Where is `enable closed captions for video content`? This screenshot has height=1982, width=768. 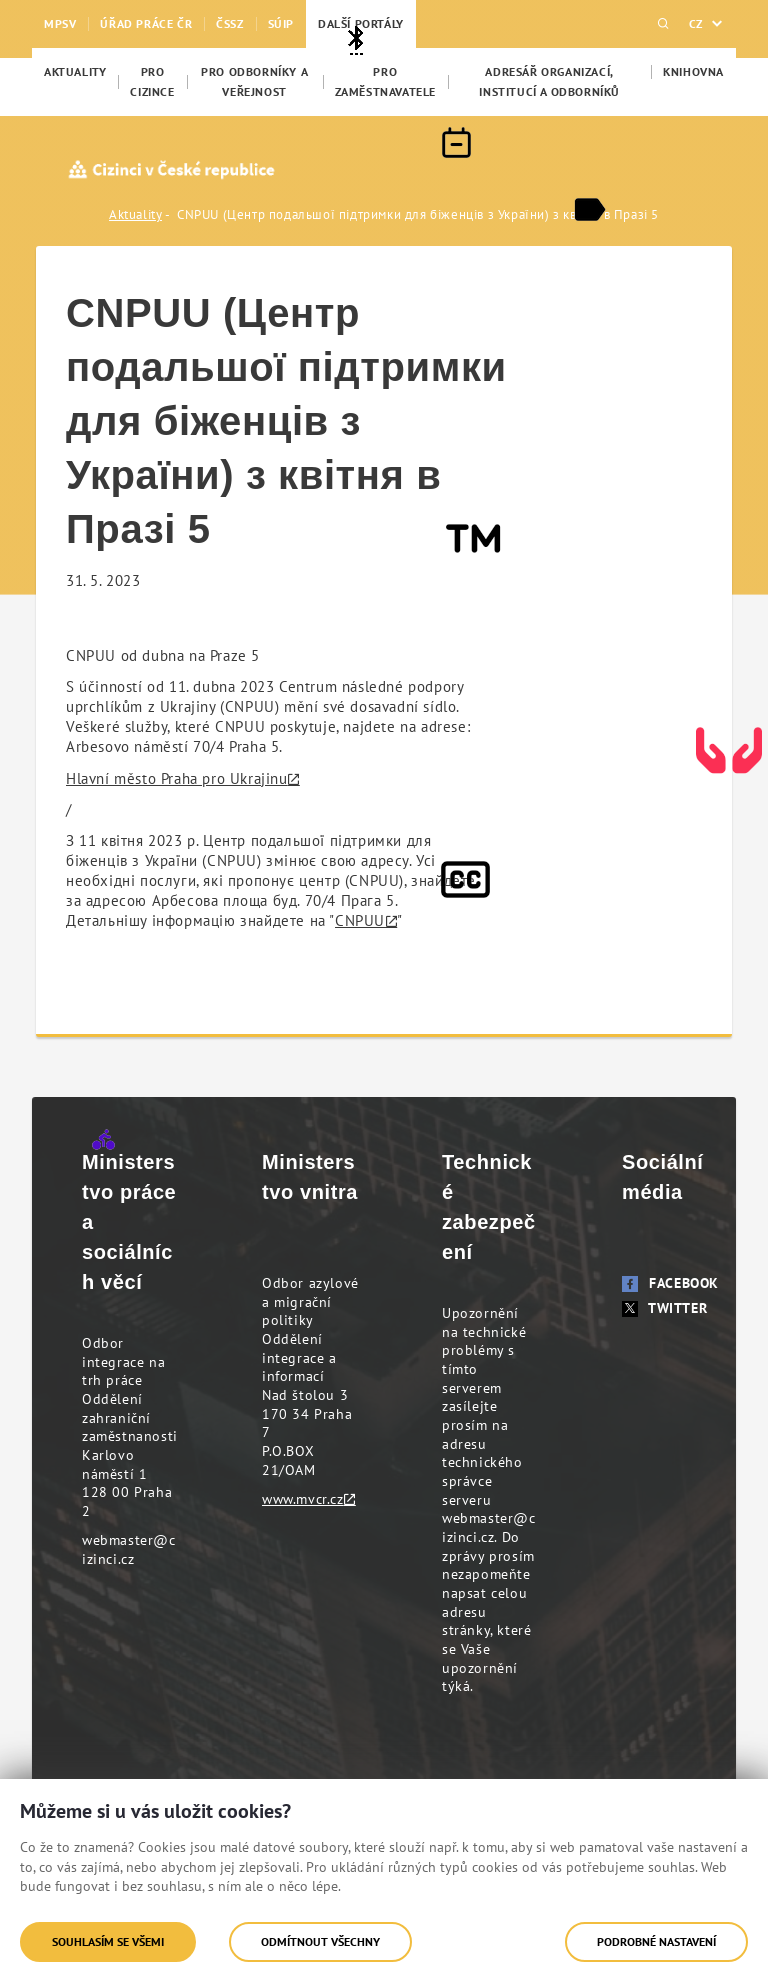
enable closed captions for video content is located at coordinates (465, 879).